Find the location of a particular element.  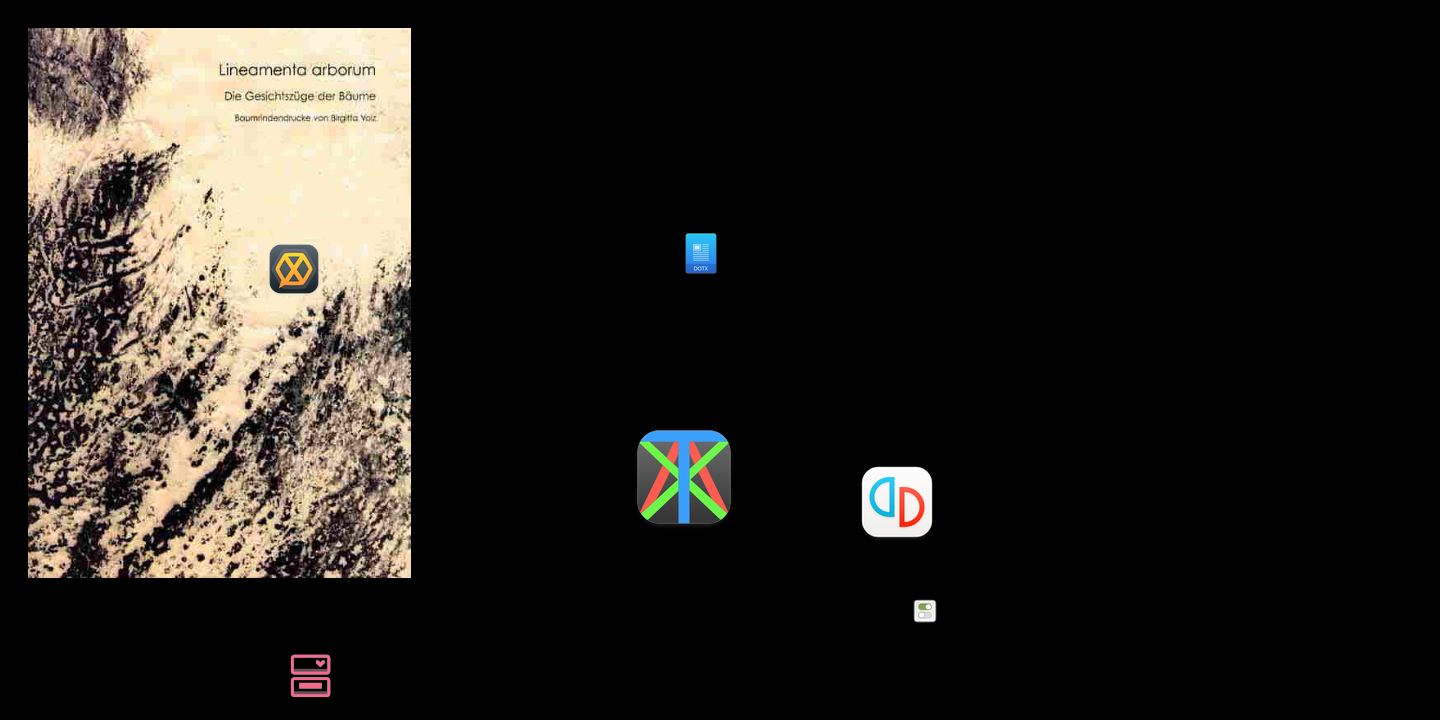

open hexchat irc client is located at coordinates (294, 269).